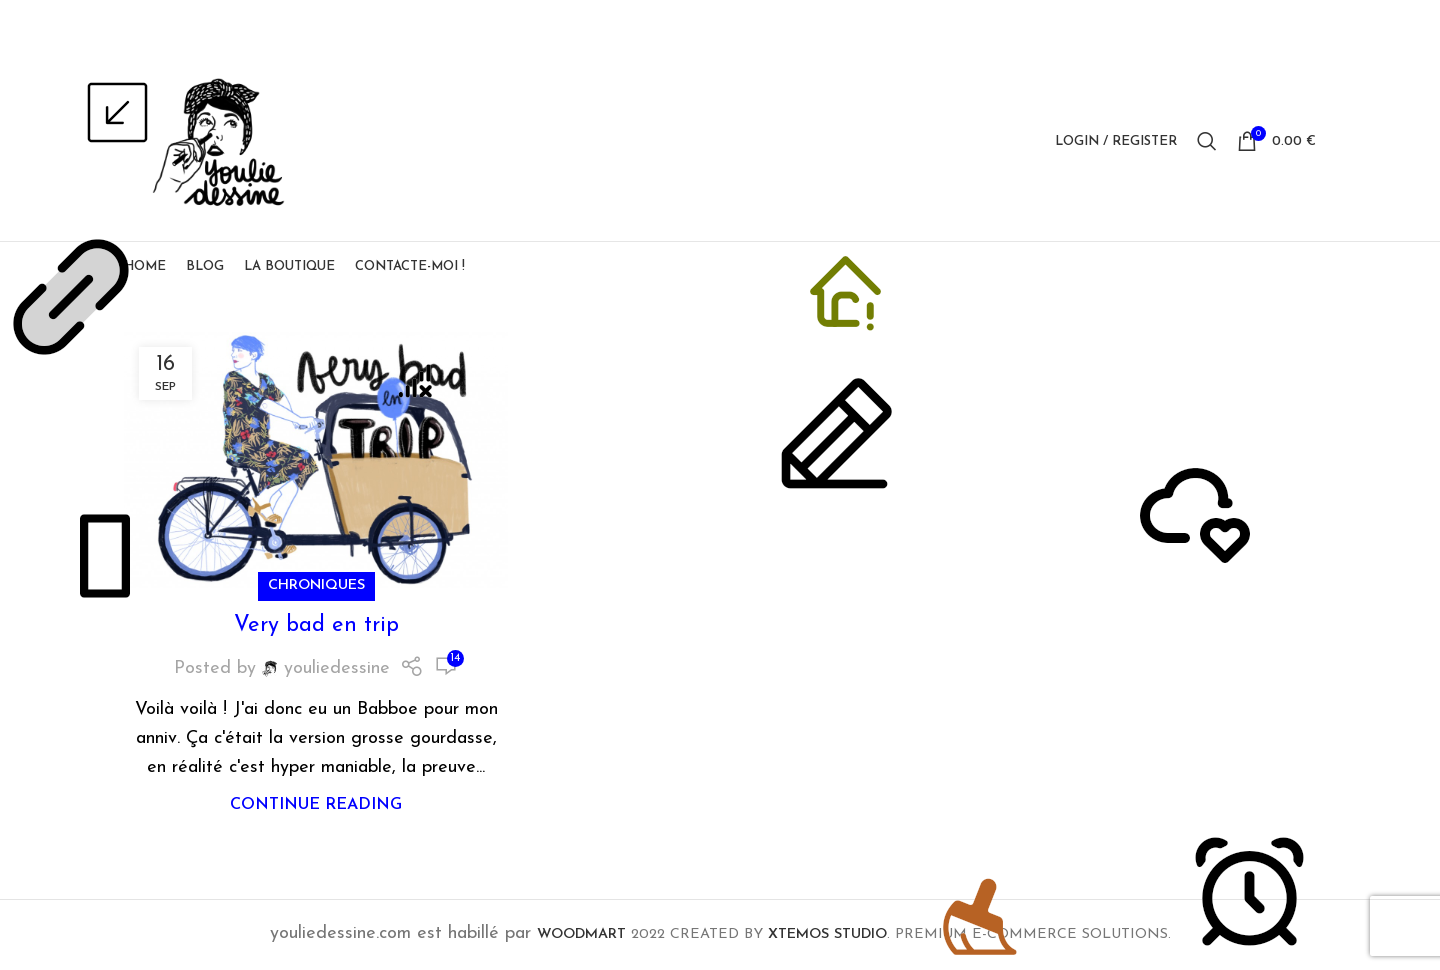  What do you see at coordinates (845, 291) in the screenshot?
I see `home alert or warning notification` at bounding box center [845, 291].